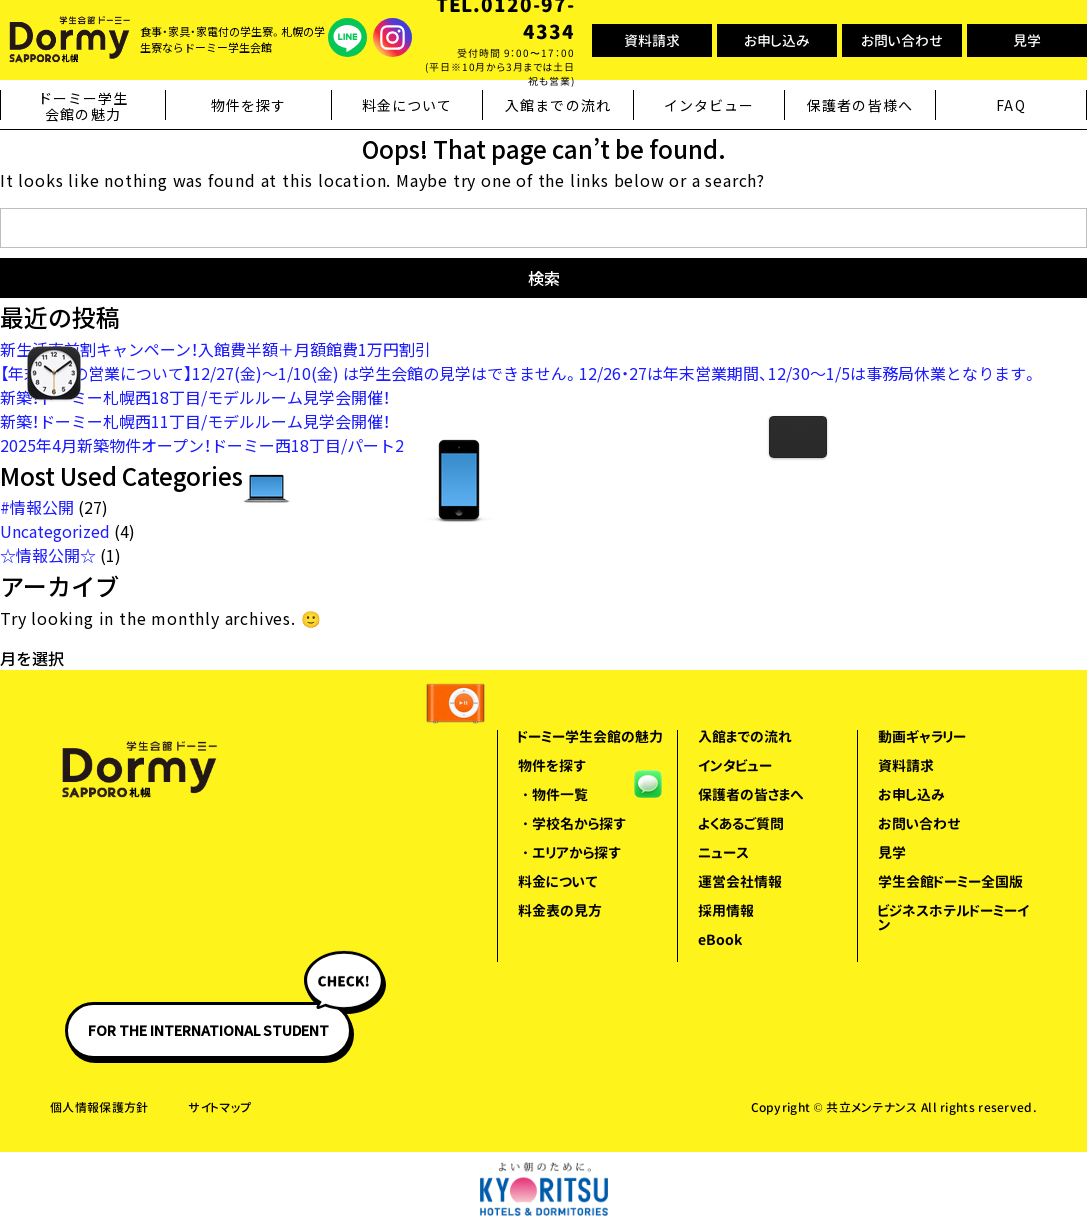 The width and height of the screenshot is (1087, 1232). Describe the element at coordinates (455, 692) in the screenshot. I see `iPod shuffle device connected` at that location.